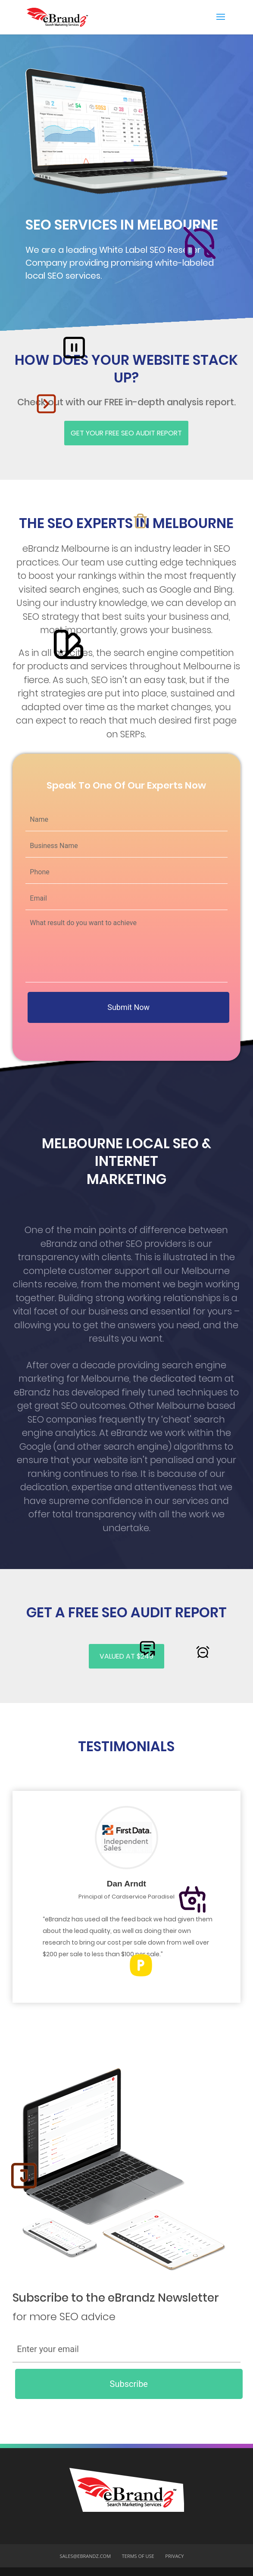  What do you see at coordinates (74, 348) in the screenshot?
I see `pause media playback` at bounding box center [74, 348].